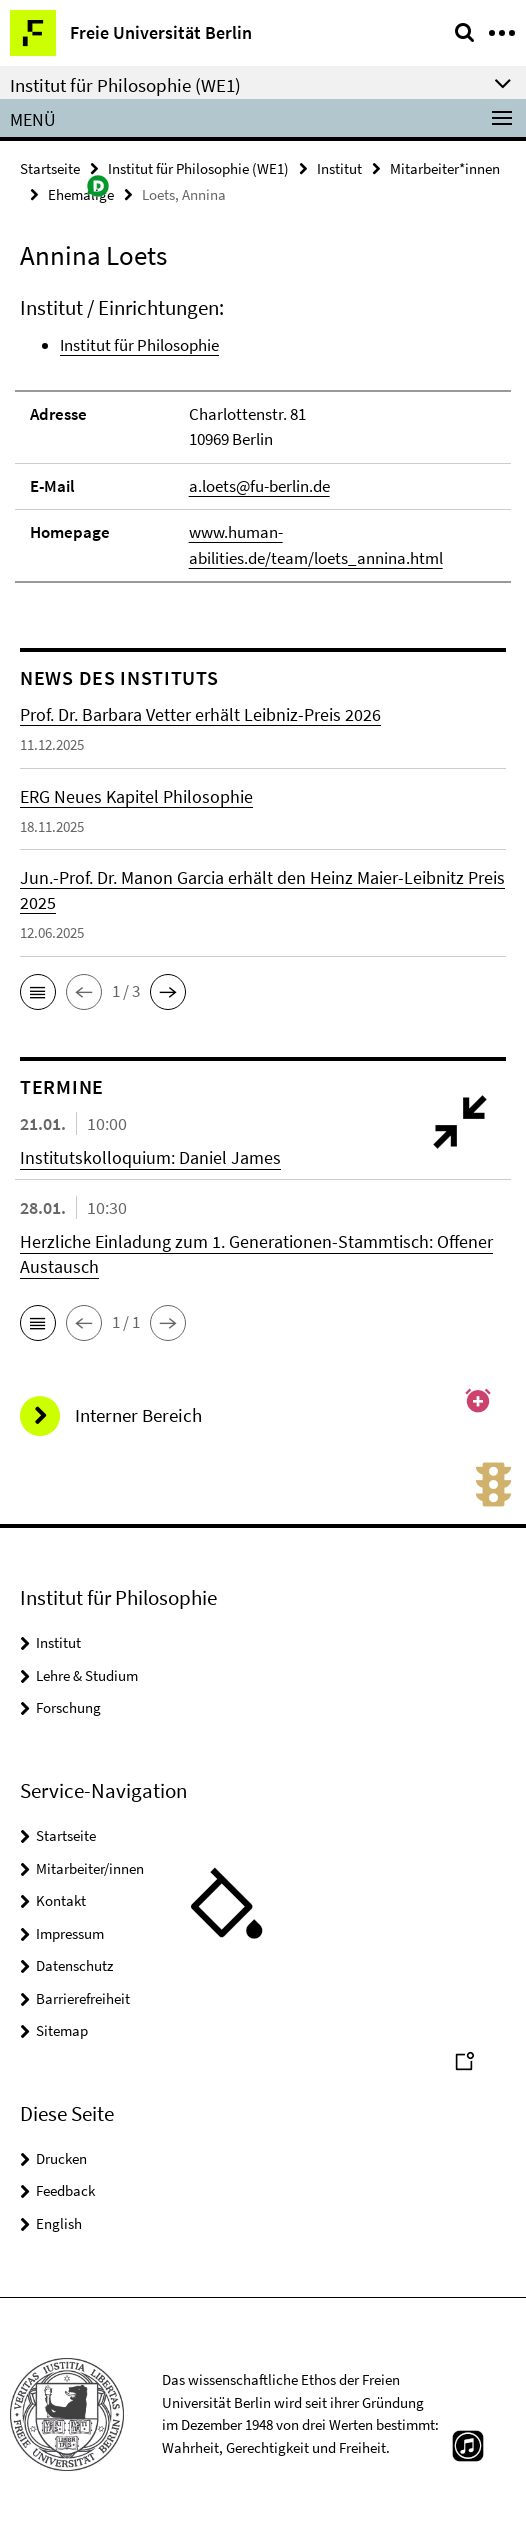 This screenshot has width=526, height=2531. I want to click on collapse or minimize expanded content, so click(460, 1122).